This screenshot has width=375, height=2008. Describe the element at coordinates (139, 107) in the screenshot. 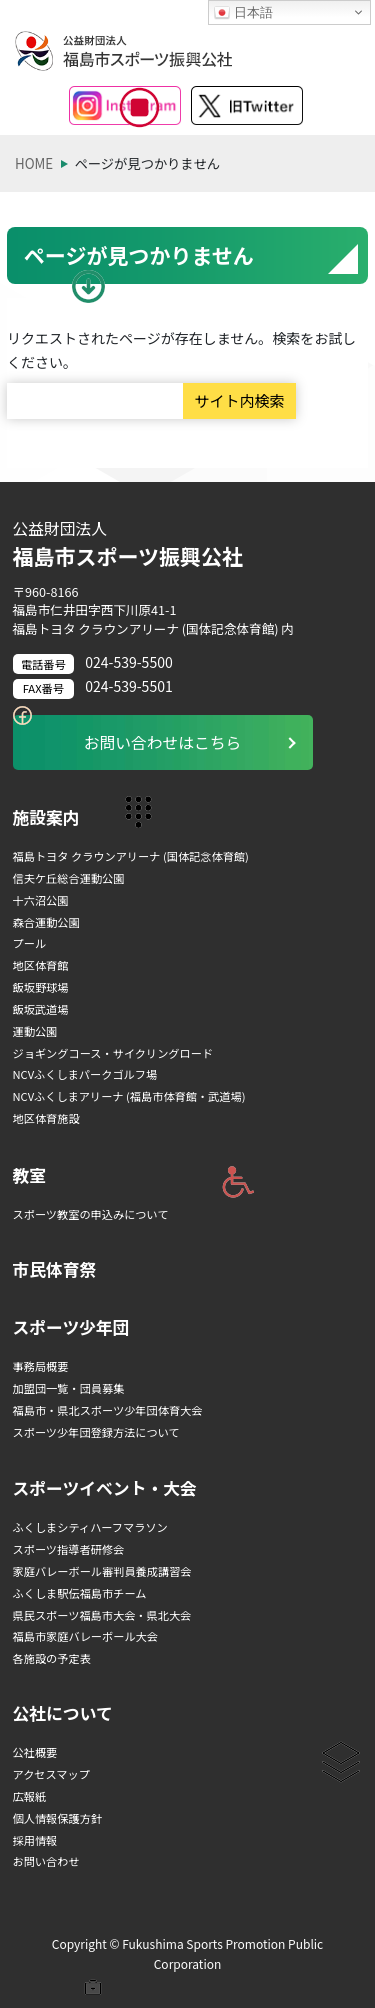

I see `stop or halt a current process` at that location.